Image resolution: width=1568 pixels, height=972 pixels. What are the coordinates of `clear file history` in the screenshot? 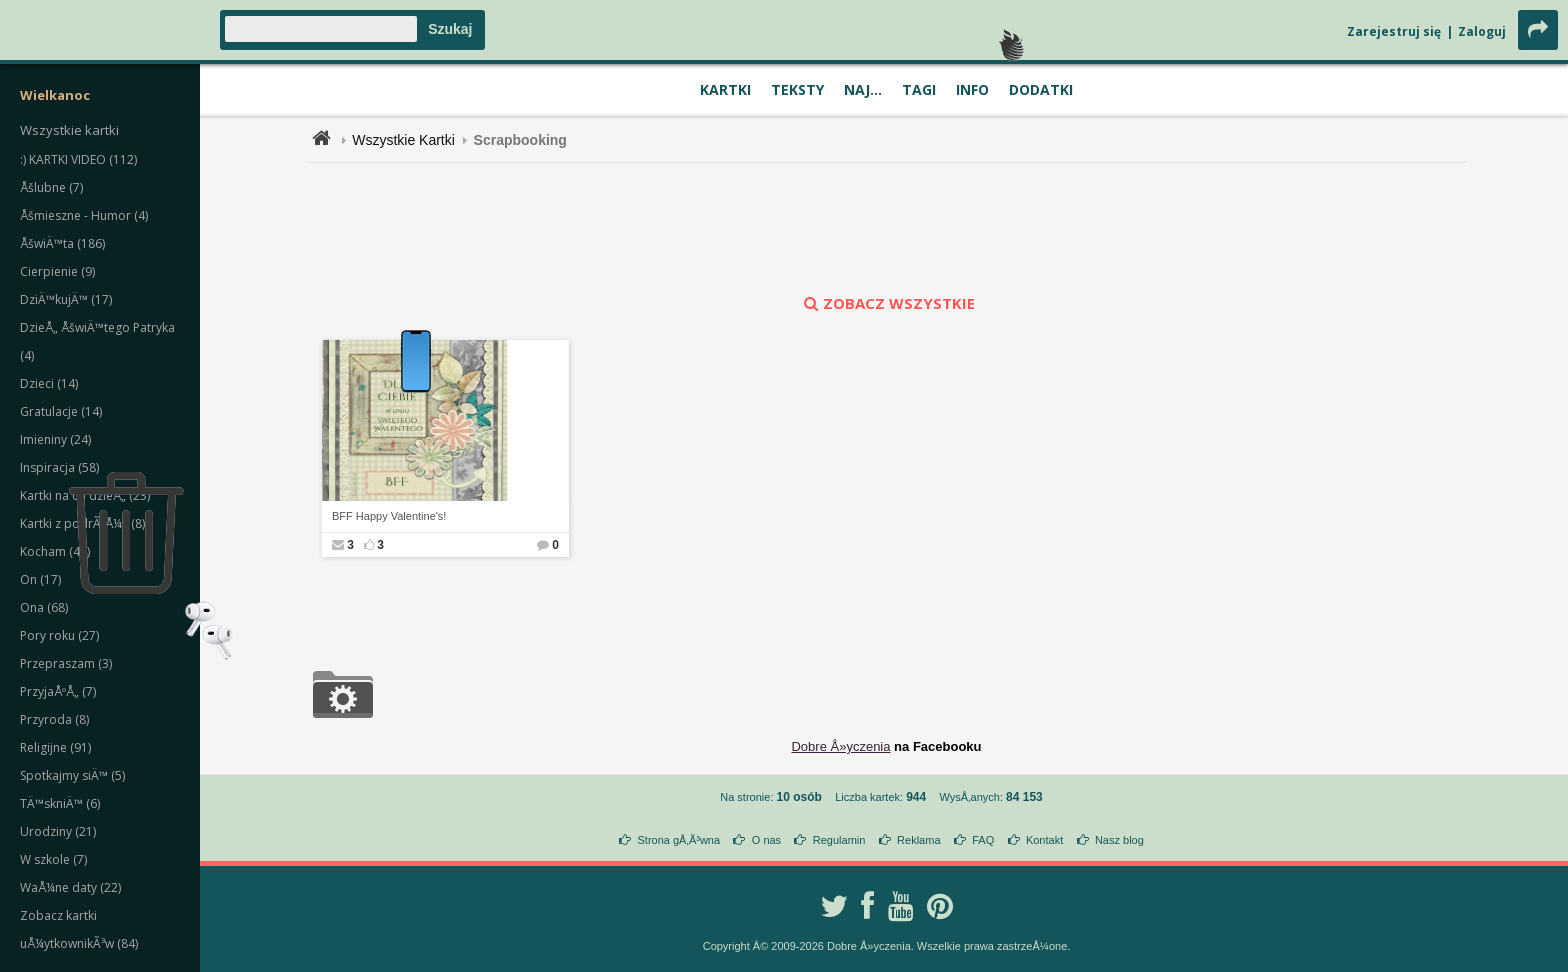 It's located at (130, 533).